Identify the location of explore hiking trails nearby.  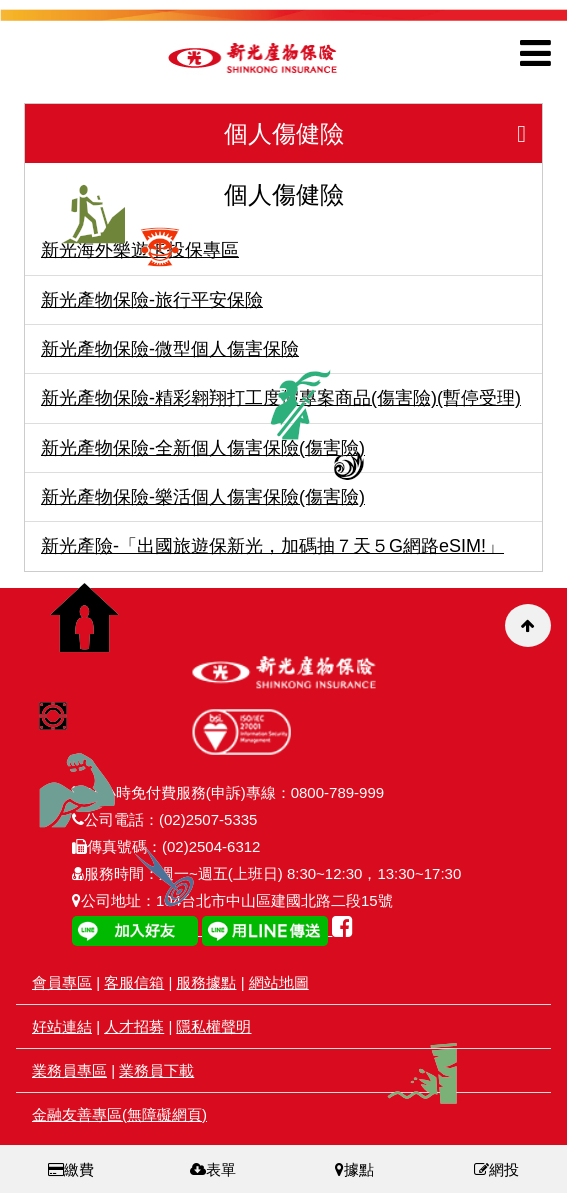
(93, 211).